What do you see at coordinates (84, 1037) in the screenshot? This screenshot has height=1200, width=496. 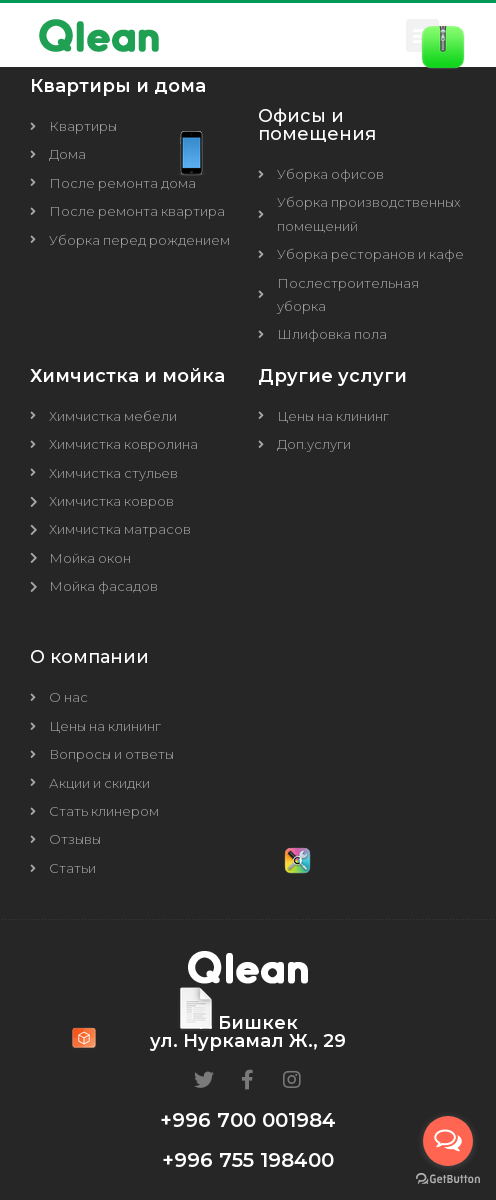 I see `open a 3D model file` at bounding box center [84, 1037].